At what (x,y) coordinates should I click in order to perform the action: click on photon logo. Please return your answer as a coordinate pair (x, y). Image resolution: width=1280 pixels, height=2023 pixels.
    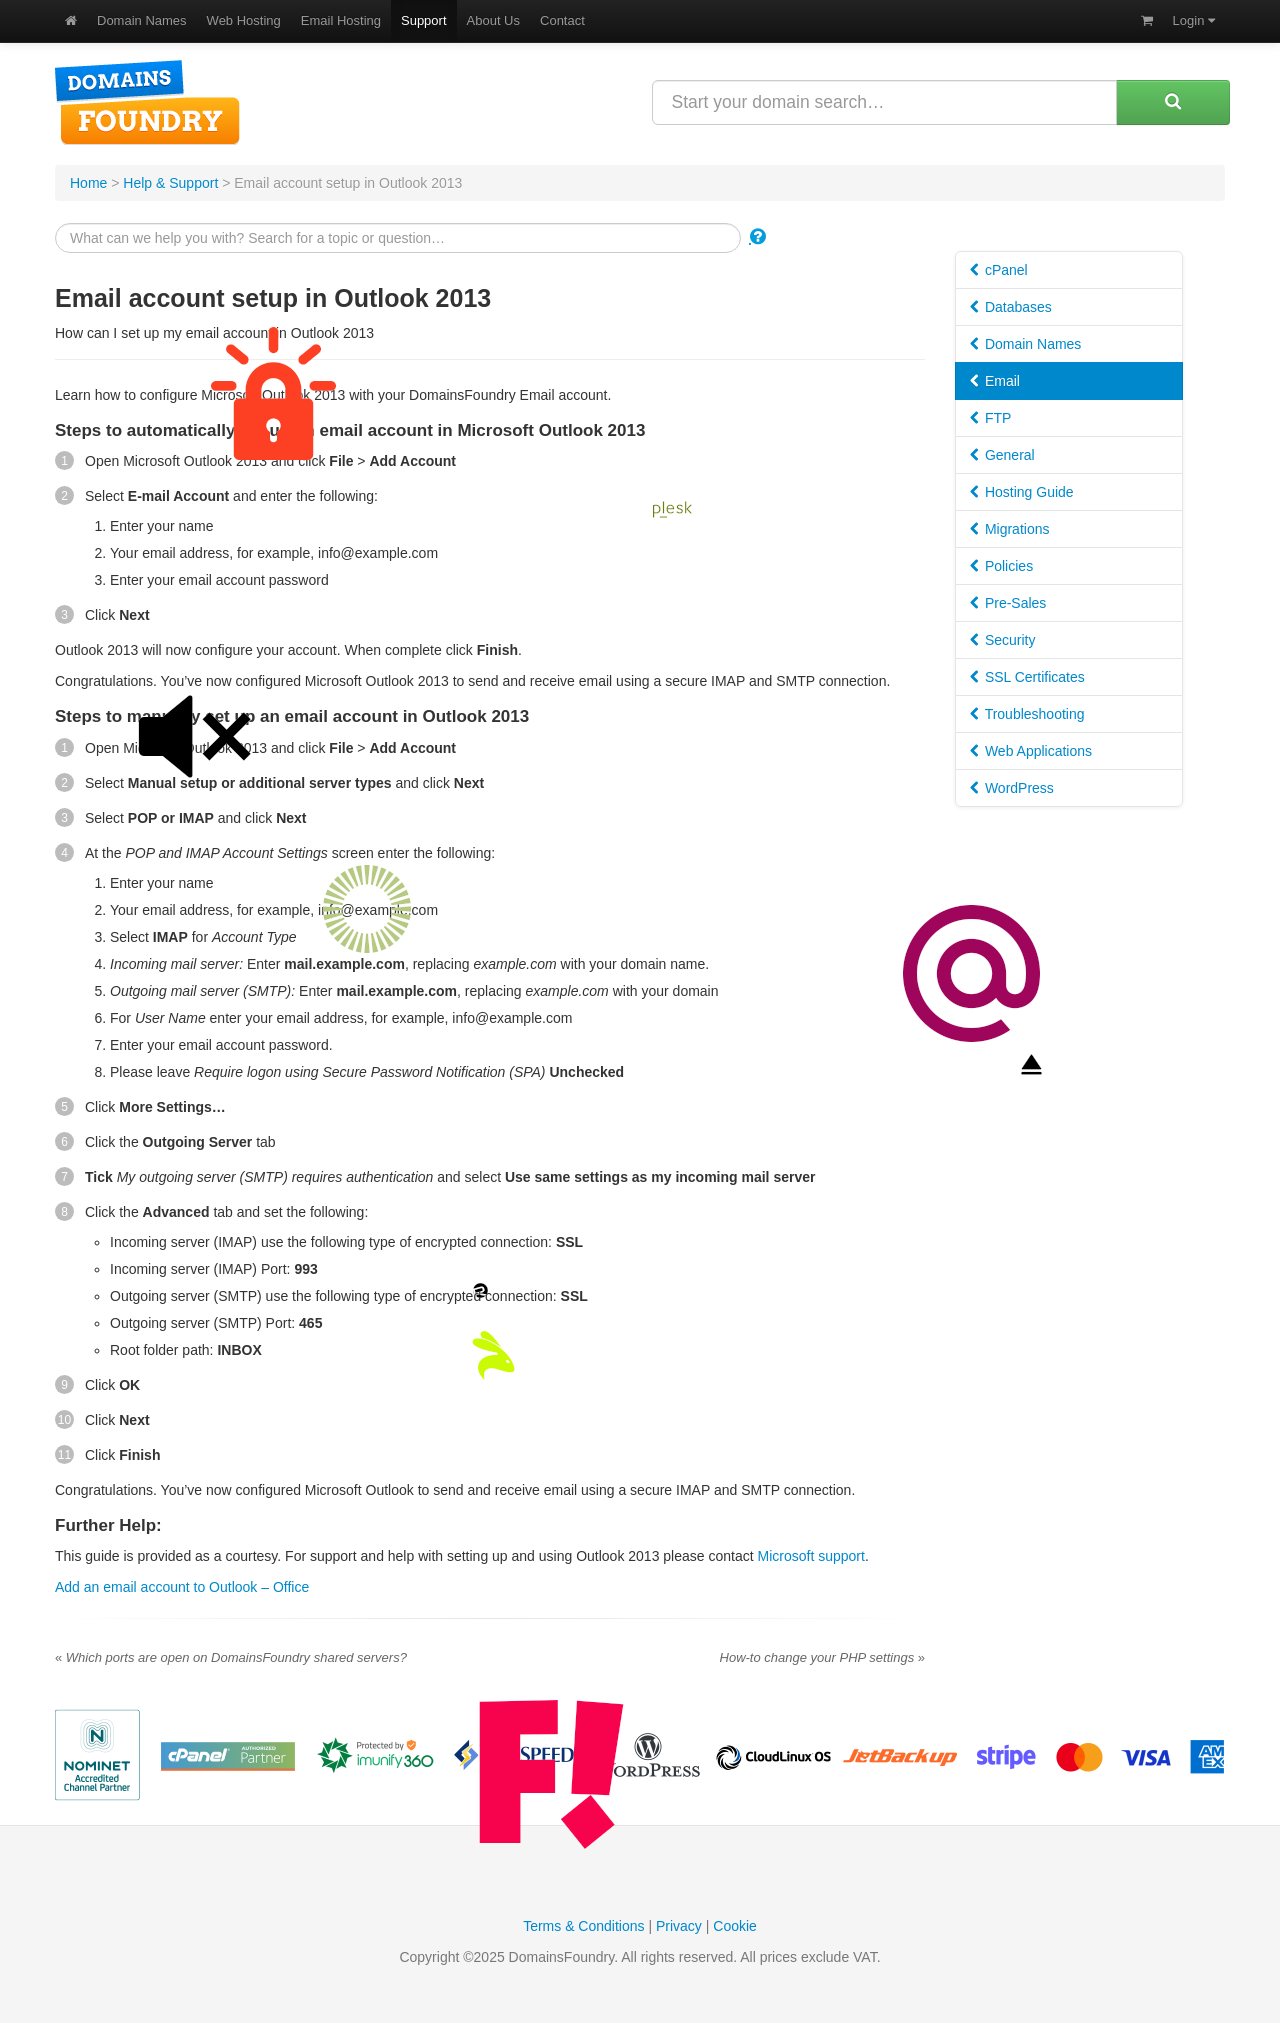
    Looking at the image, I should click on (367, 909).